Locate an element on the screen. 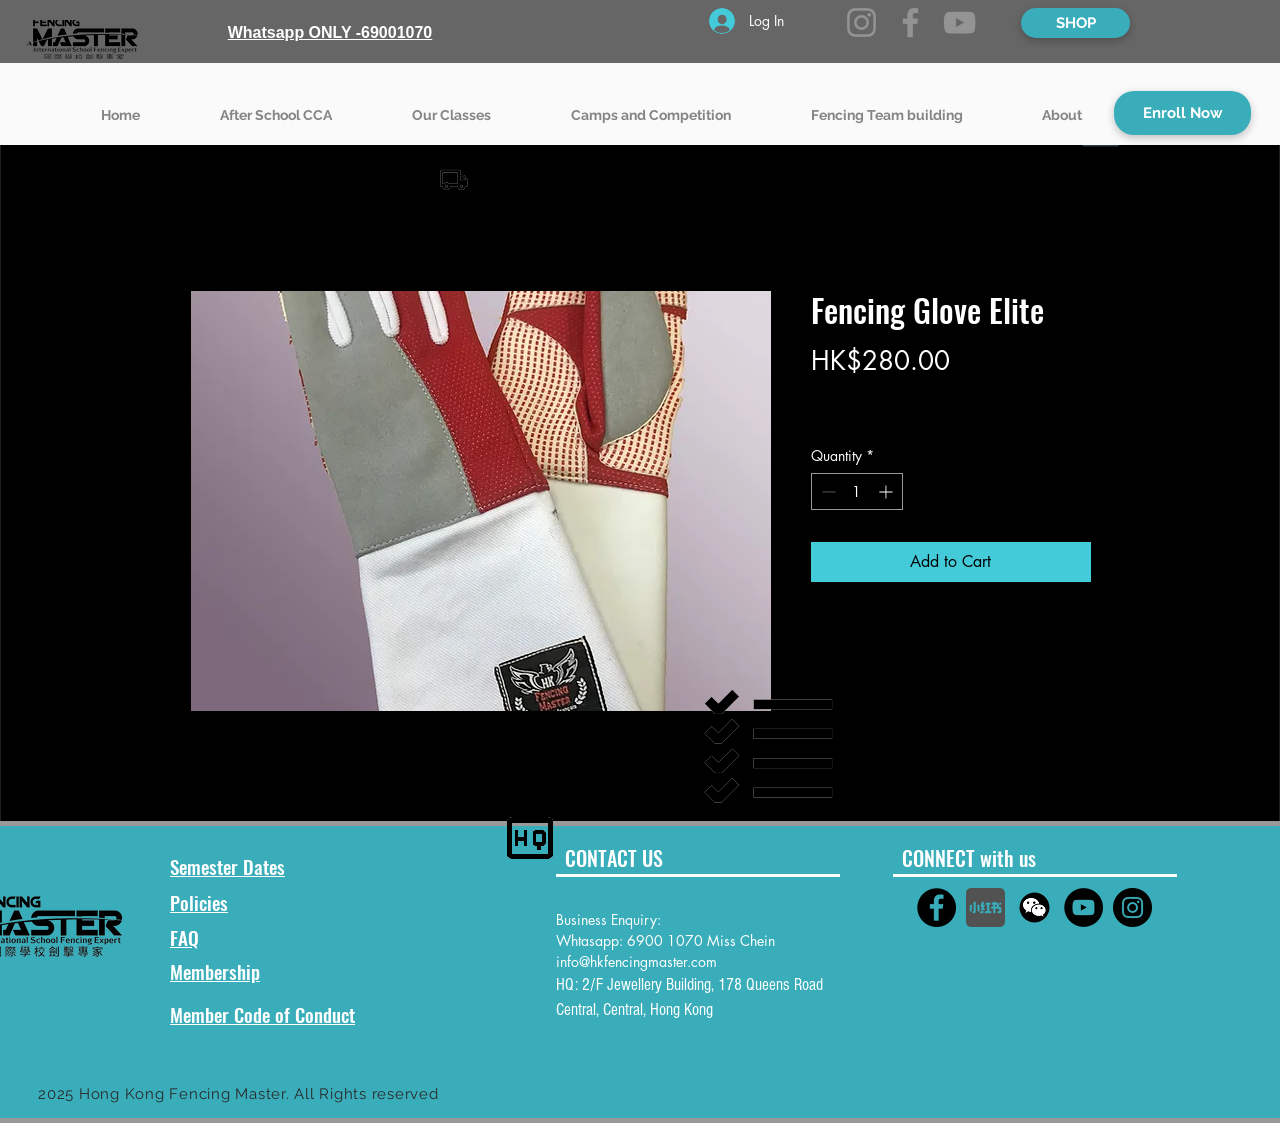 The image size is (1280, 1123). view or manage your task checklist is located at coordinates (763, 748).